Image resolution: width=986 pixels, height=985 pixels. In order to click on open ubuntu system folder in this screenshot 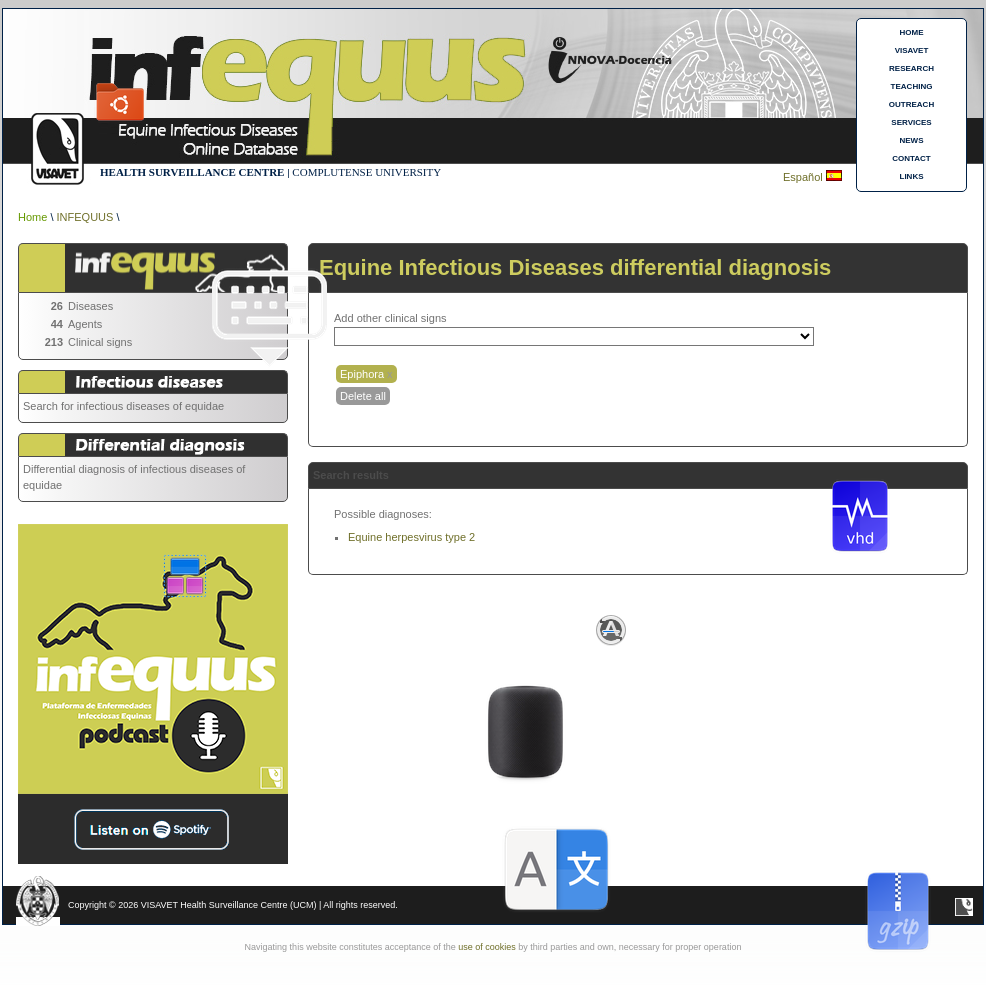, I will do `click(120, 103)`.